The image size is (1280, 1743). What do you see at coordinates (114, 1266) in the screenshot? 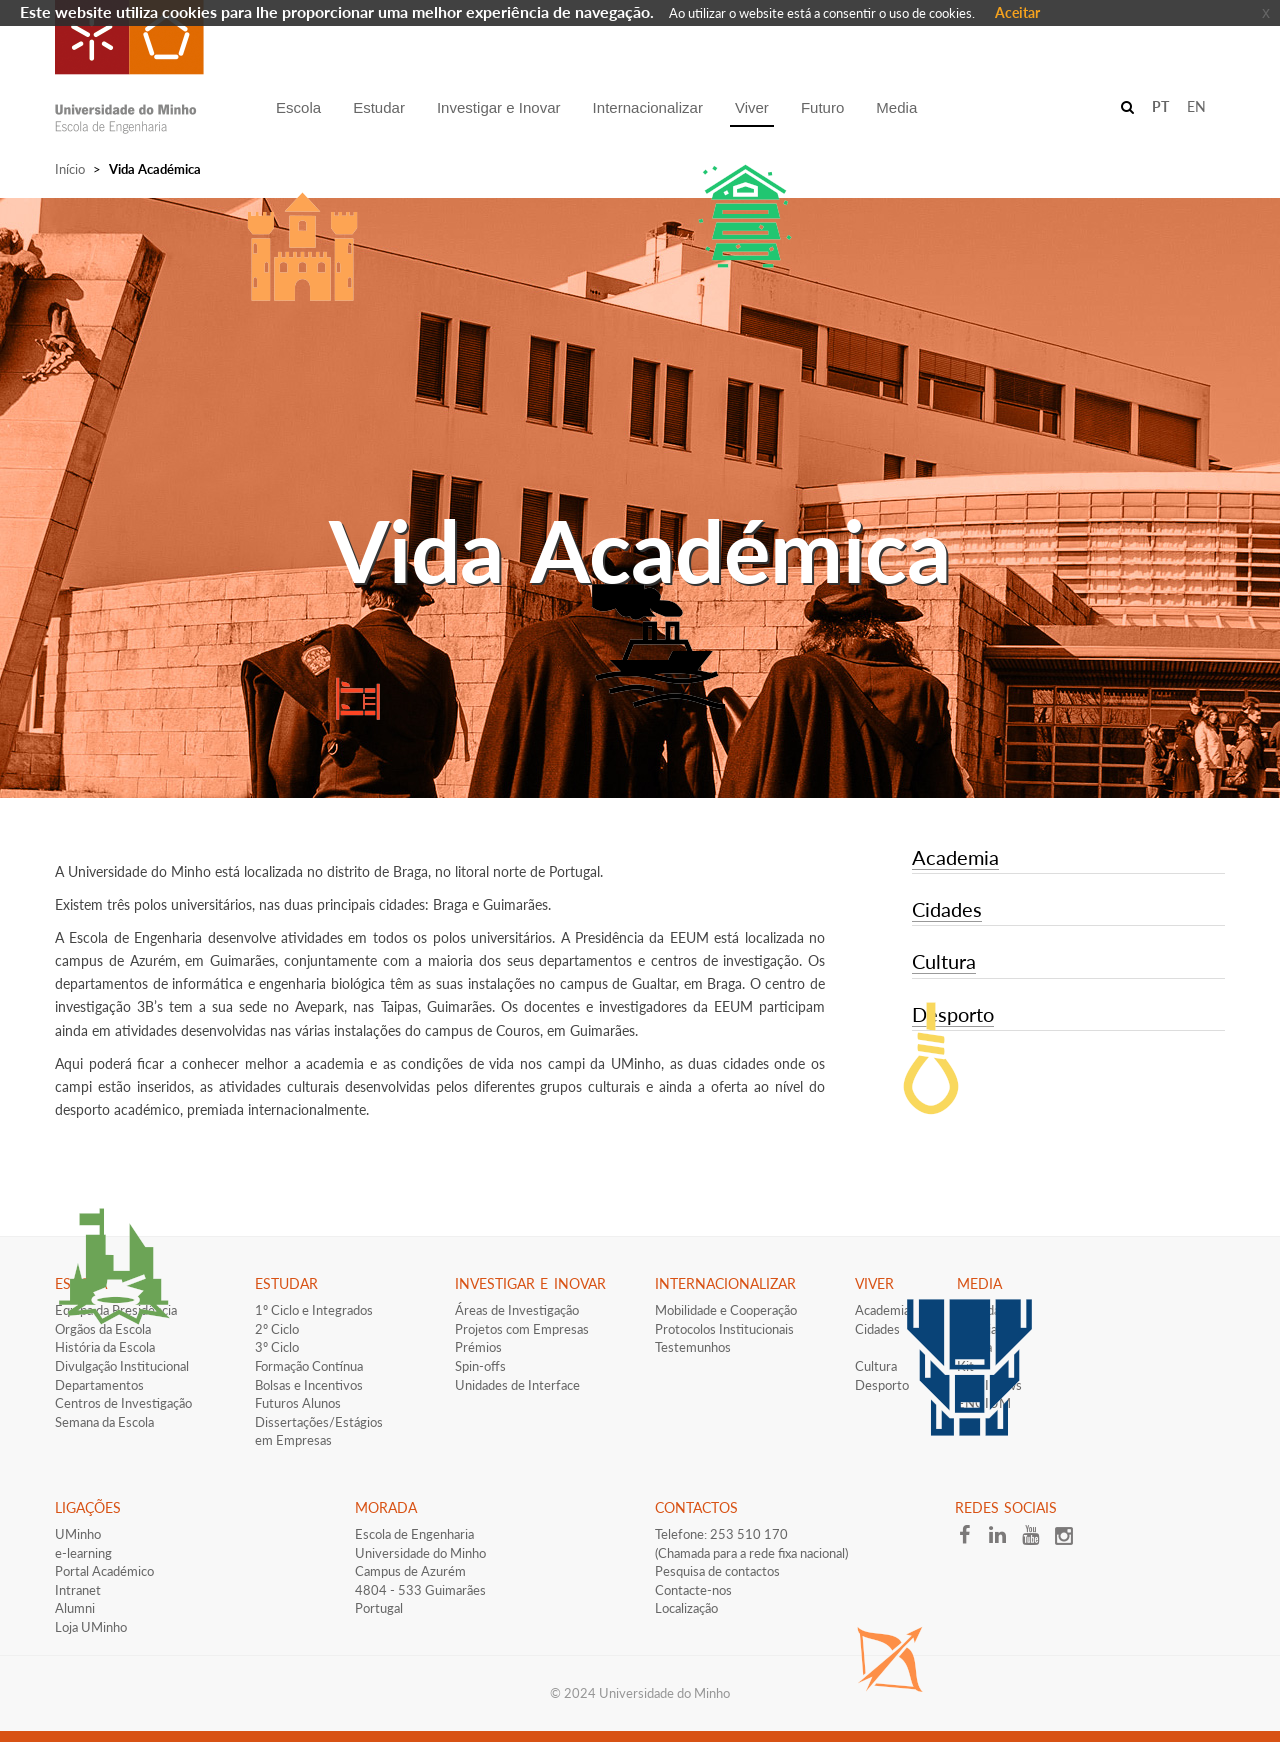
I see `capture or claim a territory` at bounding box center [114, 1266].